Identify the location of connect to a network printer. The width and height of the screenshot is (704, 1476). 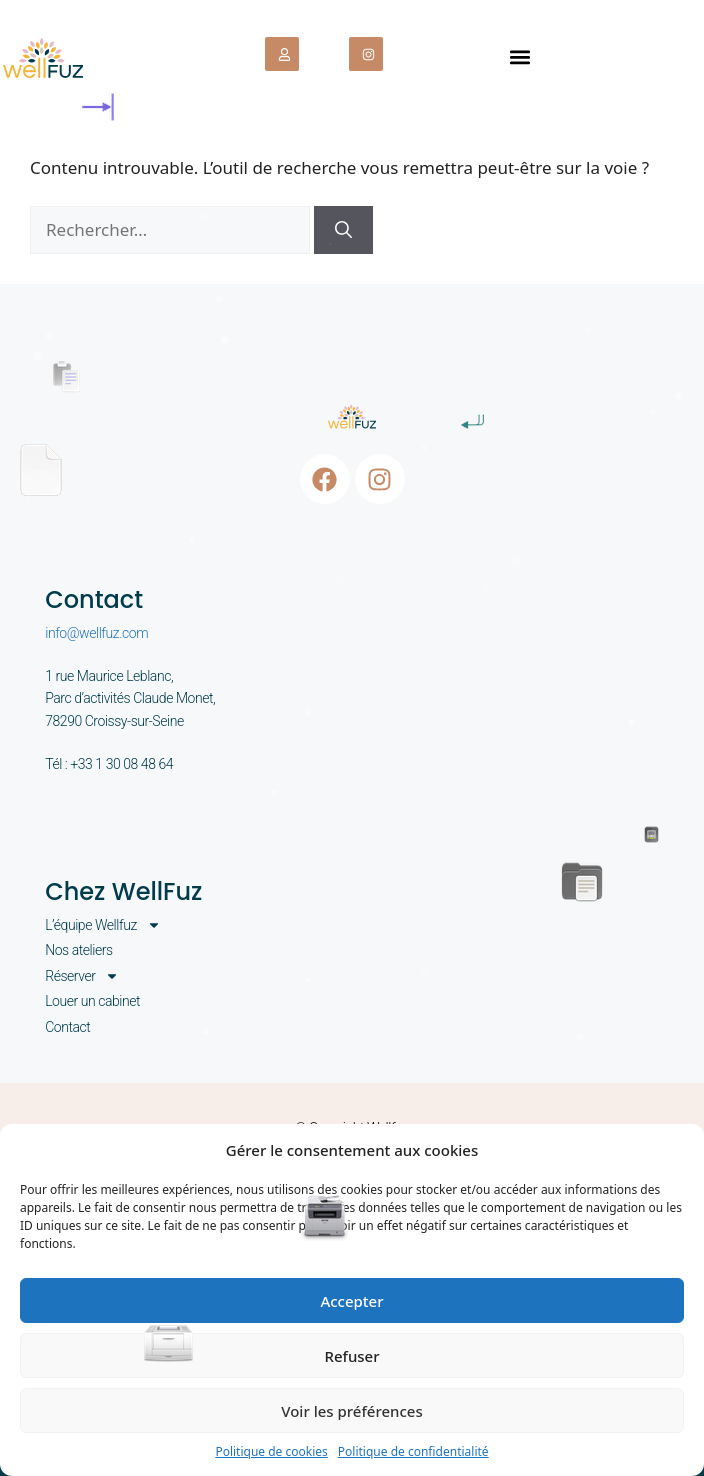
(324, 1215).